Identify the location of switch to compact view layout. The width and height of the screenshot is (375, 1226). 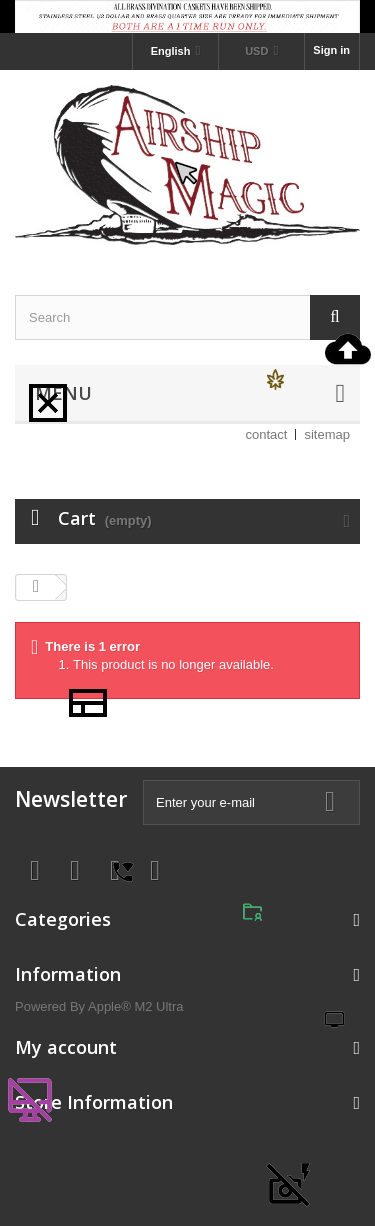
(87, 703).